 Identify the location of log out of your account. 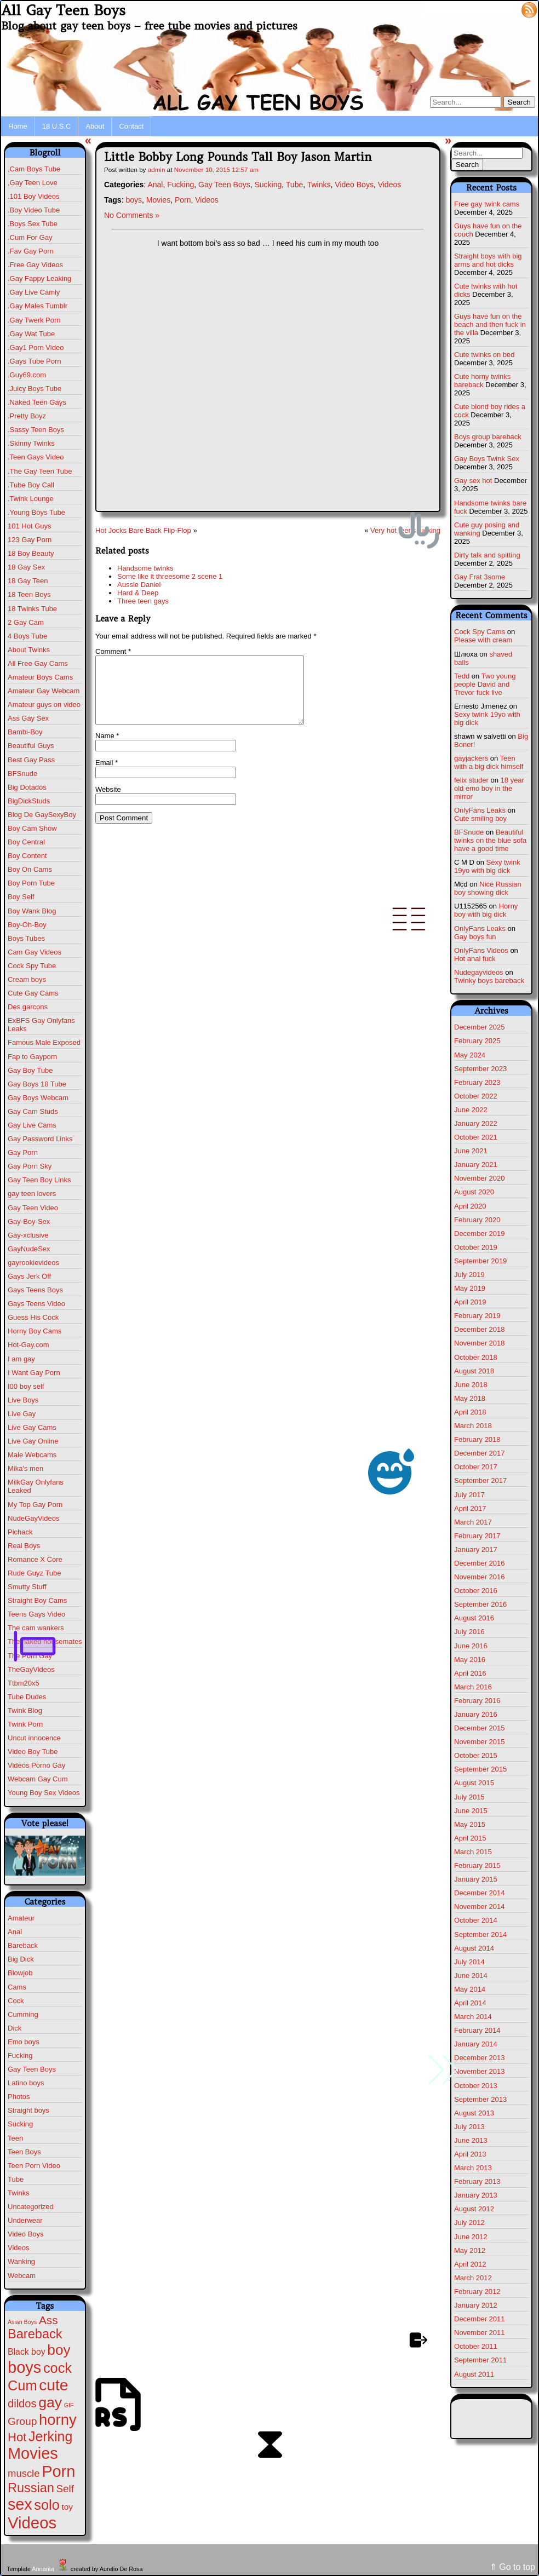
(418, 2340).